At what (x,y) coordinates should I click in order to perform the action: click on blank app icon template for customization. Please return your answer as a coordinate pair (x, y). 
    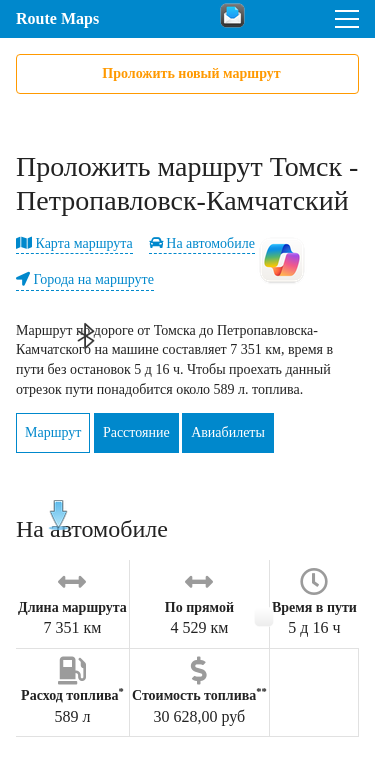
    Looking at the image, I should click on (264, 617).